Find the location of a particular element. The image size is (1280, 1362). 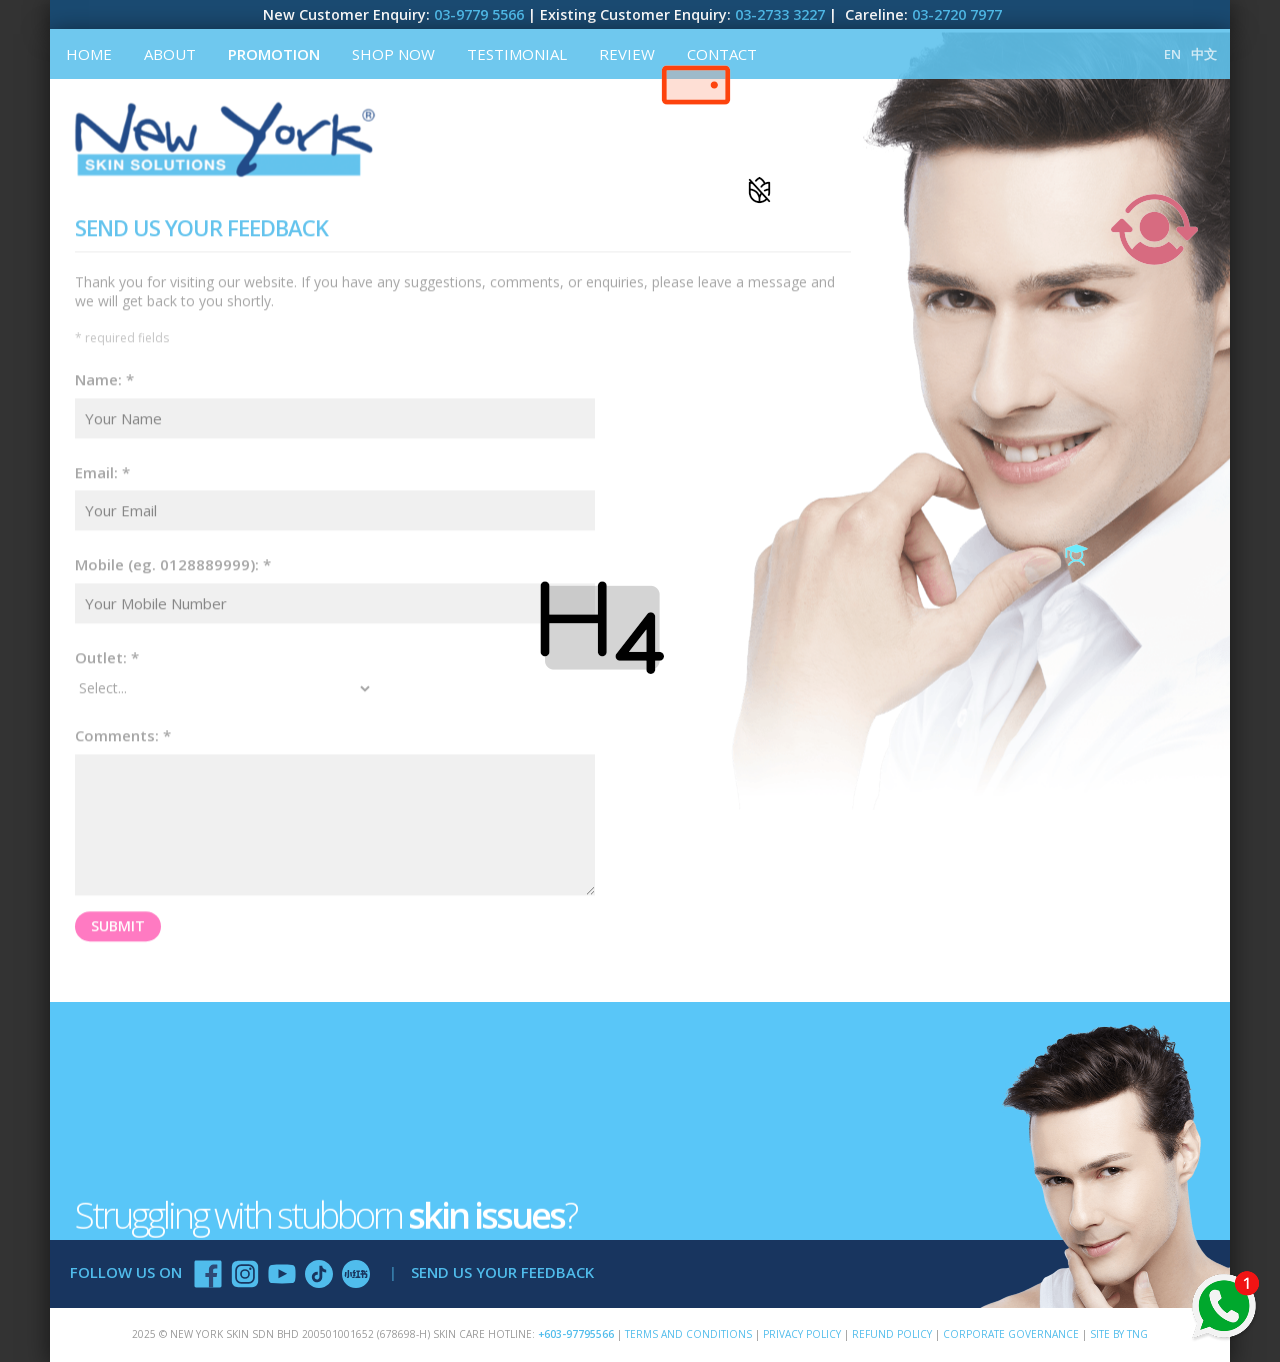

view student profile or account is located at coordinates (1076, 555).